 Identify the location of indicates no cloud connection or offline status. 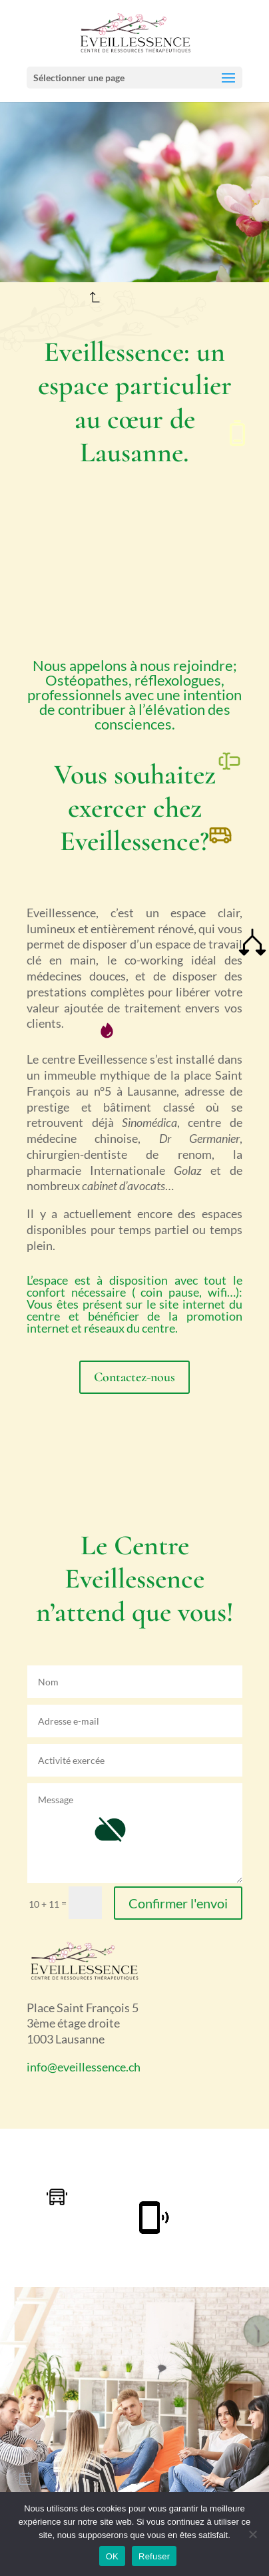
(110, 1829).